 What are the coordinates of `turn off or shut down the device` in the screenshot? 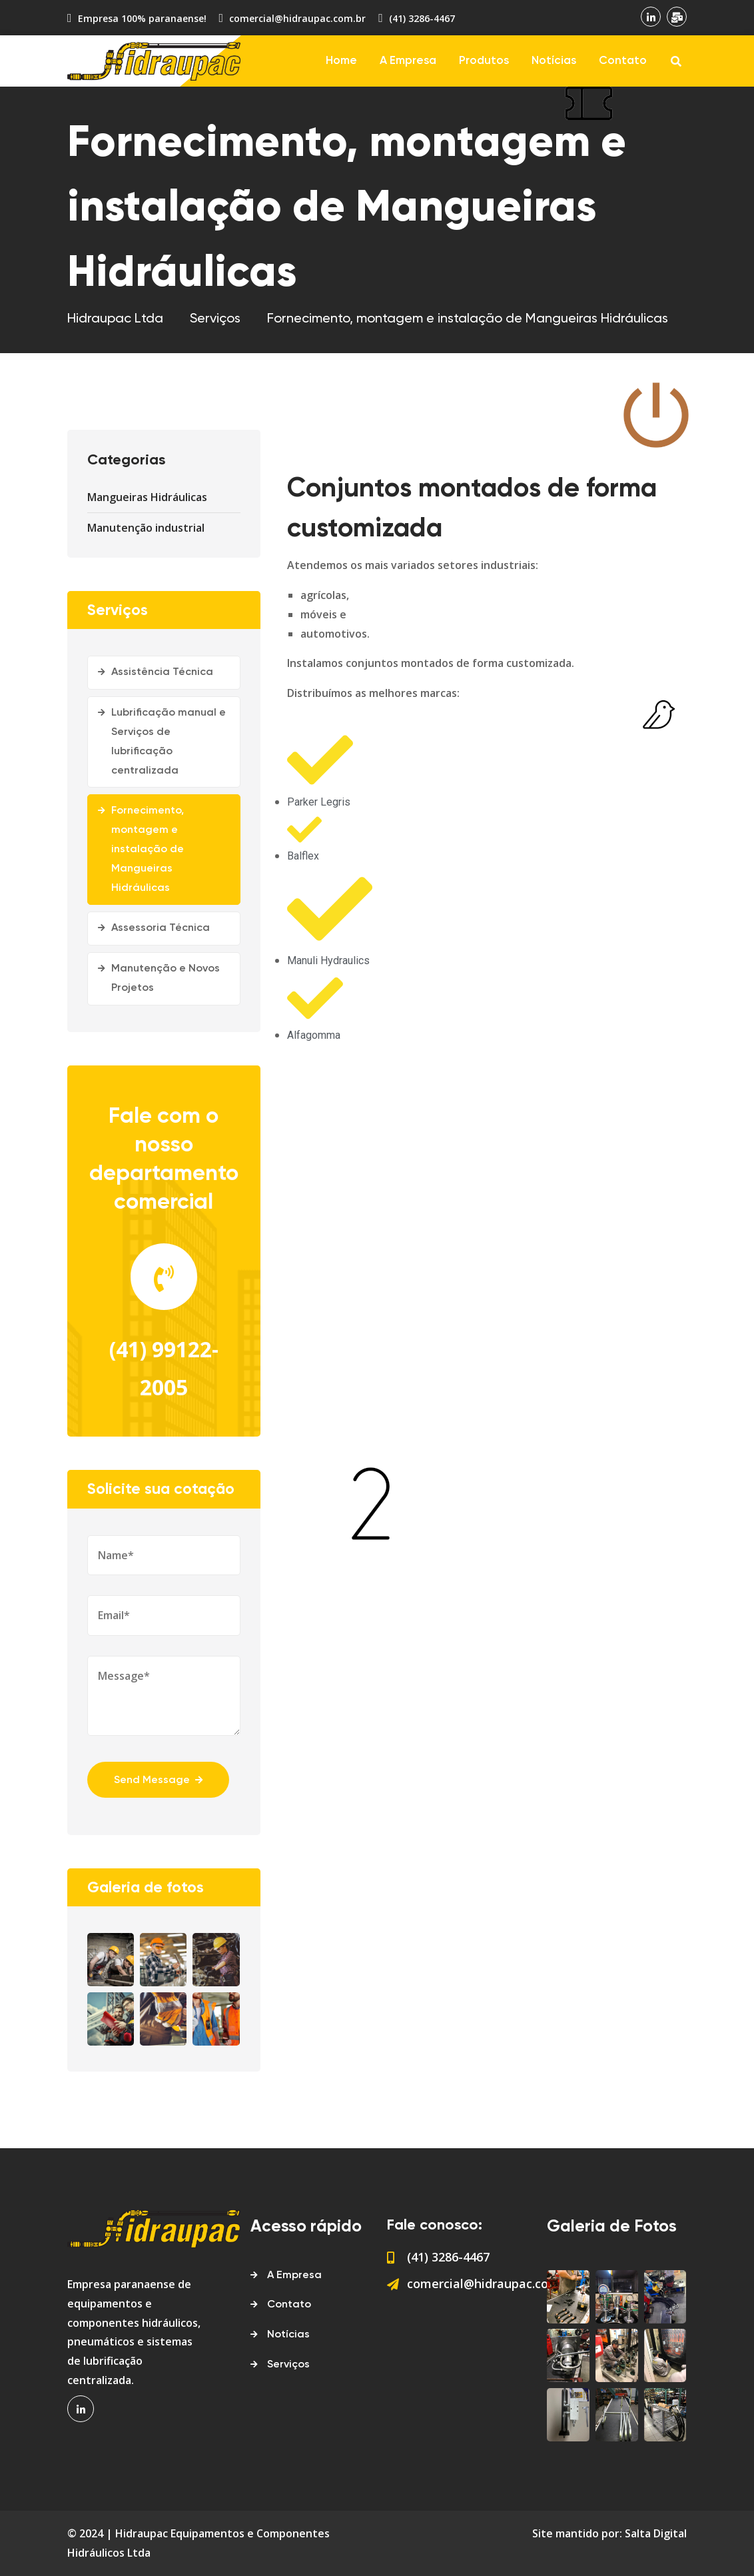 It's located at (656, 415).